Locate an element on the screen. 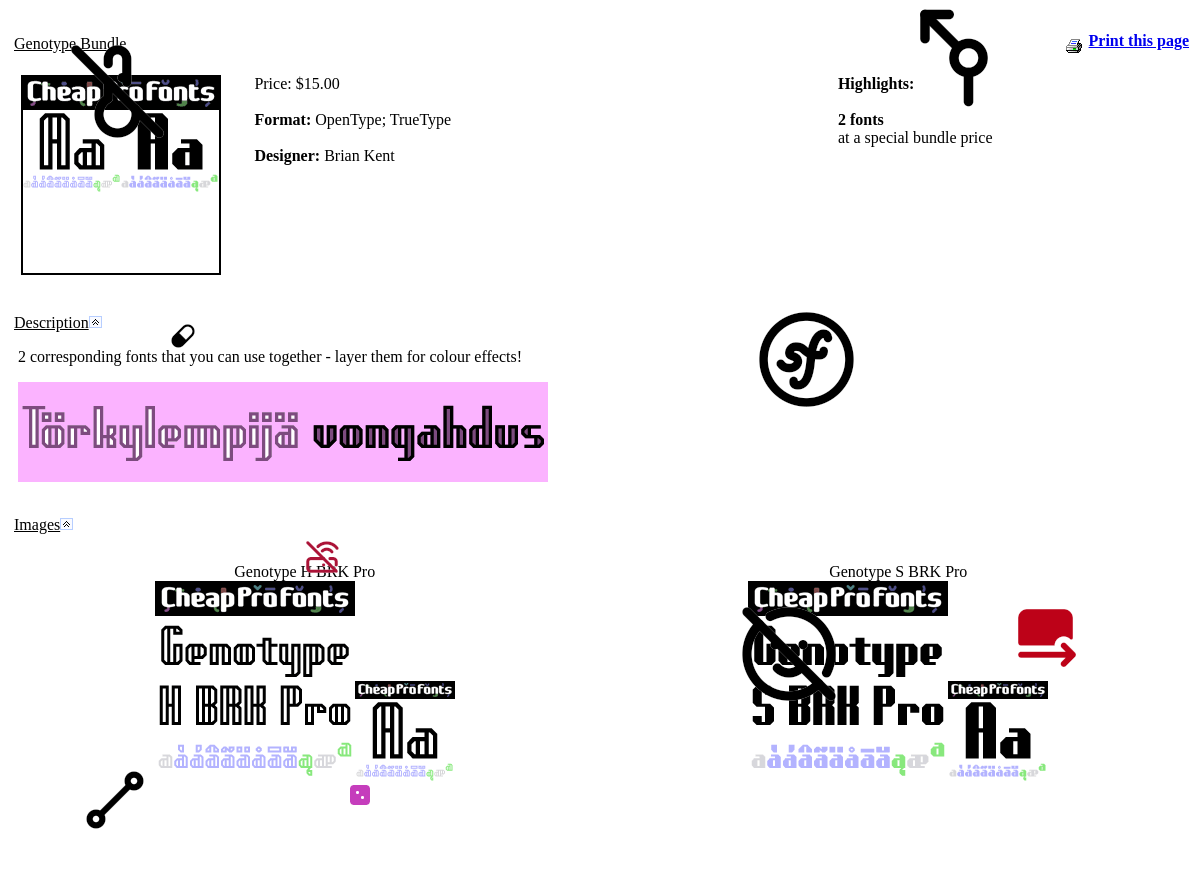 The width and height of the screenshot is (1203, 876). access medication reminders or health settings is located at coordinates (183, 336).